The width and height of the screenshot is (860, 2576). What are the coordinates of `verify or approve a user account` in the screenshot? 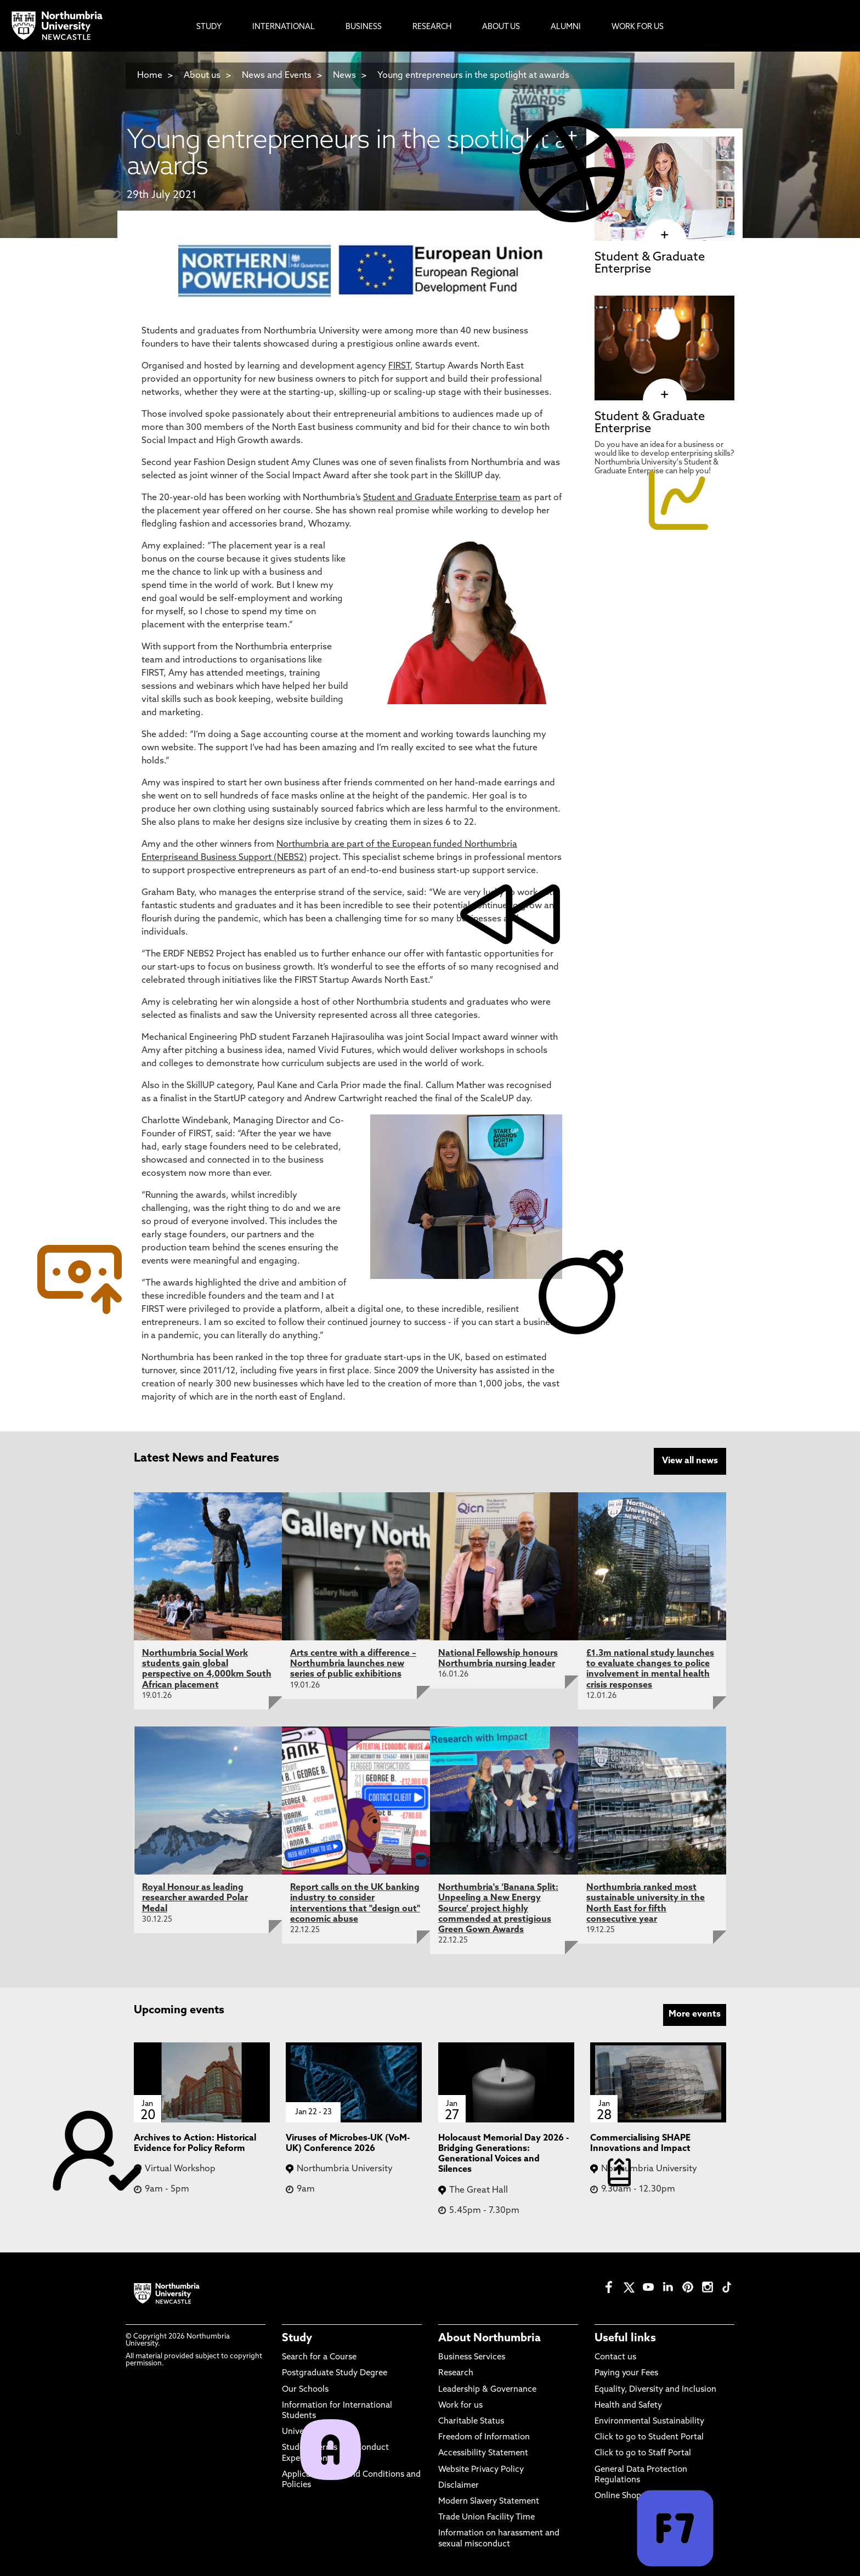 It's located at (97, 2150).